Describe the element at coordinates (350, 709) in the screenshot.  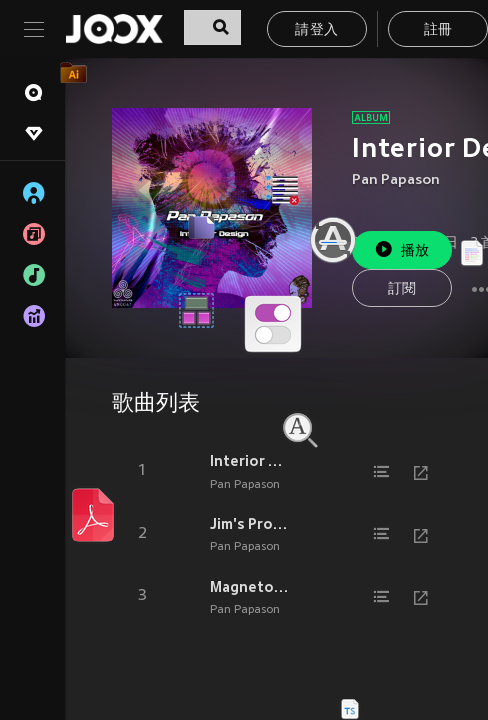
I see `a typescript source file` at that location.